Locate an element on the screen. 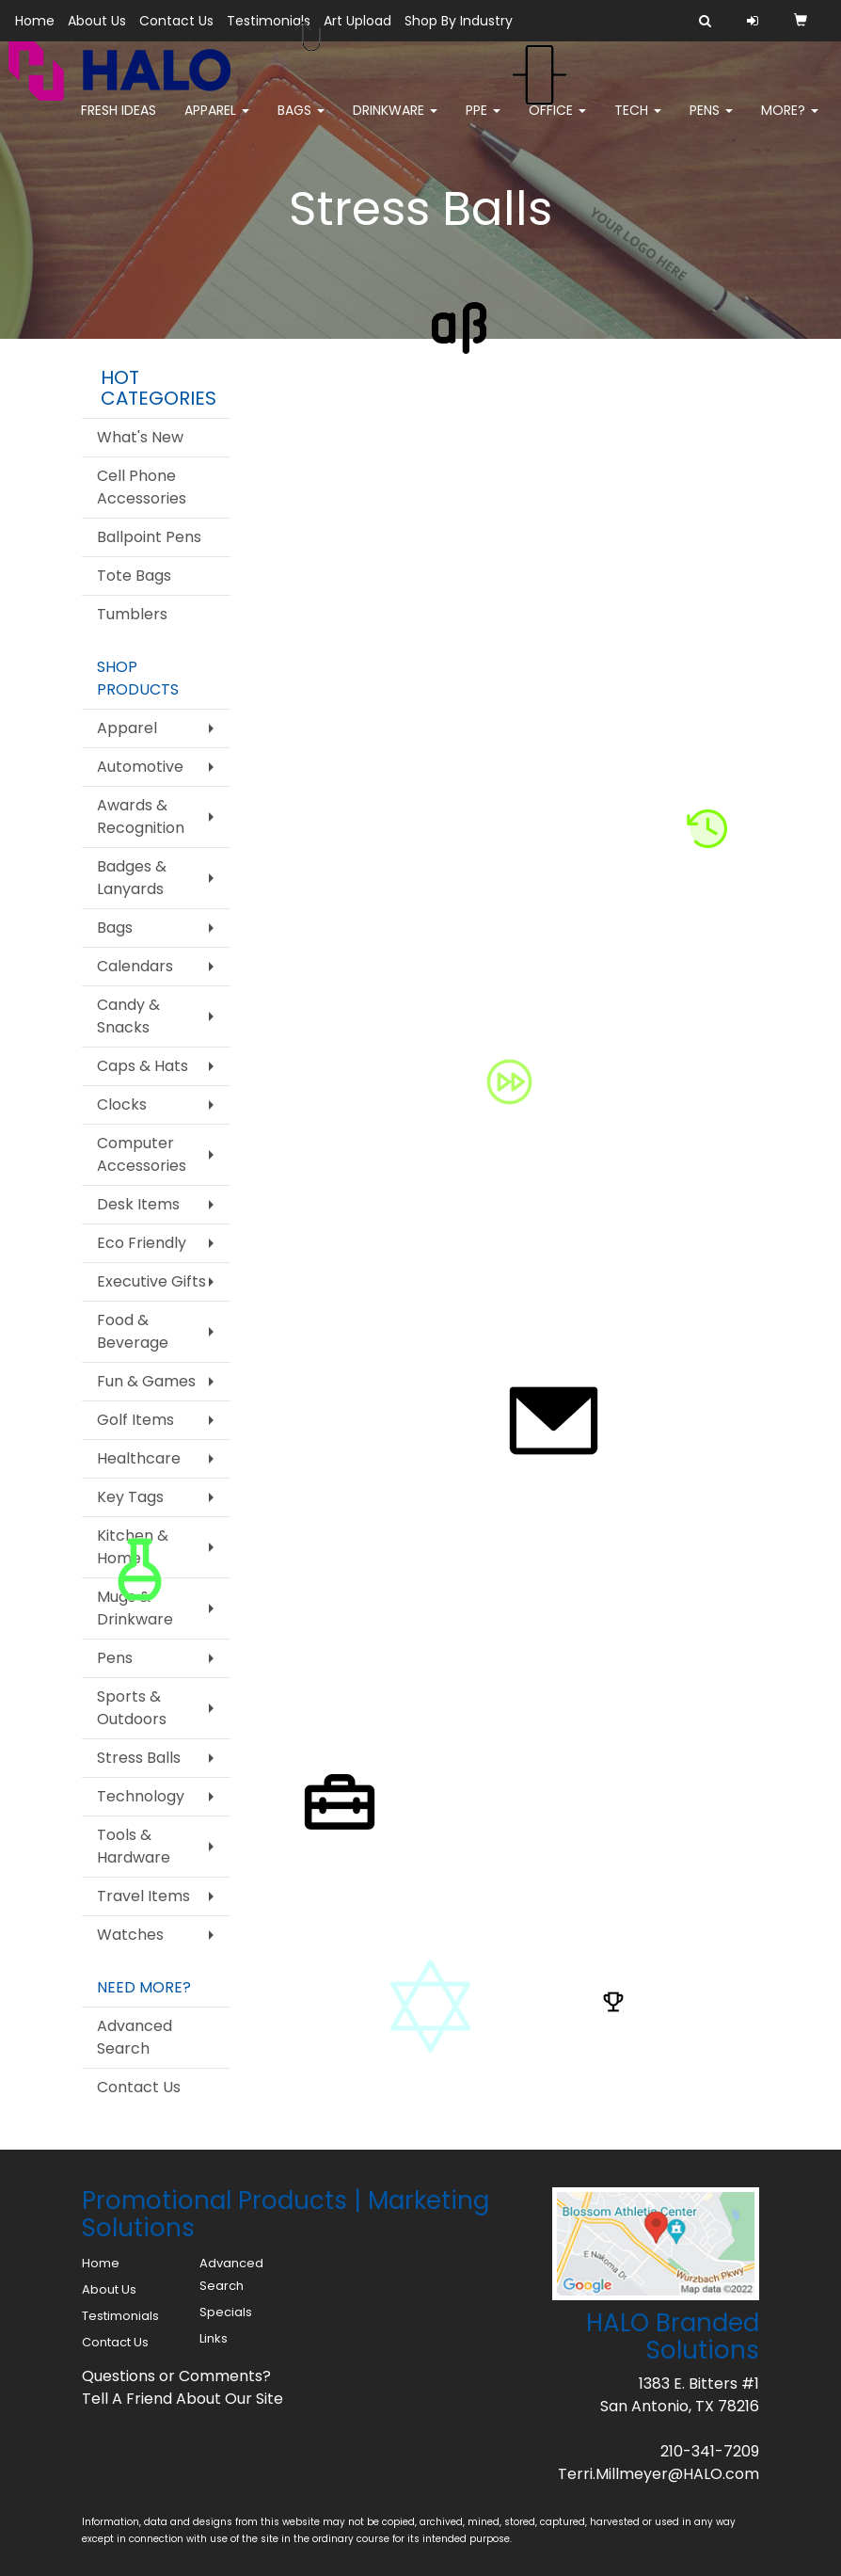 This screenshot has width=841, height=2576. view achievements or awards is located at coordinates (613, 2002).